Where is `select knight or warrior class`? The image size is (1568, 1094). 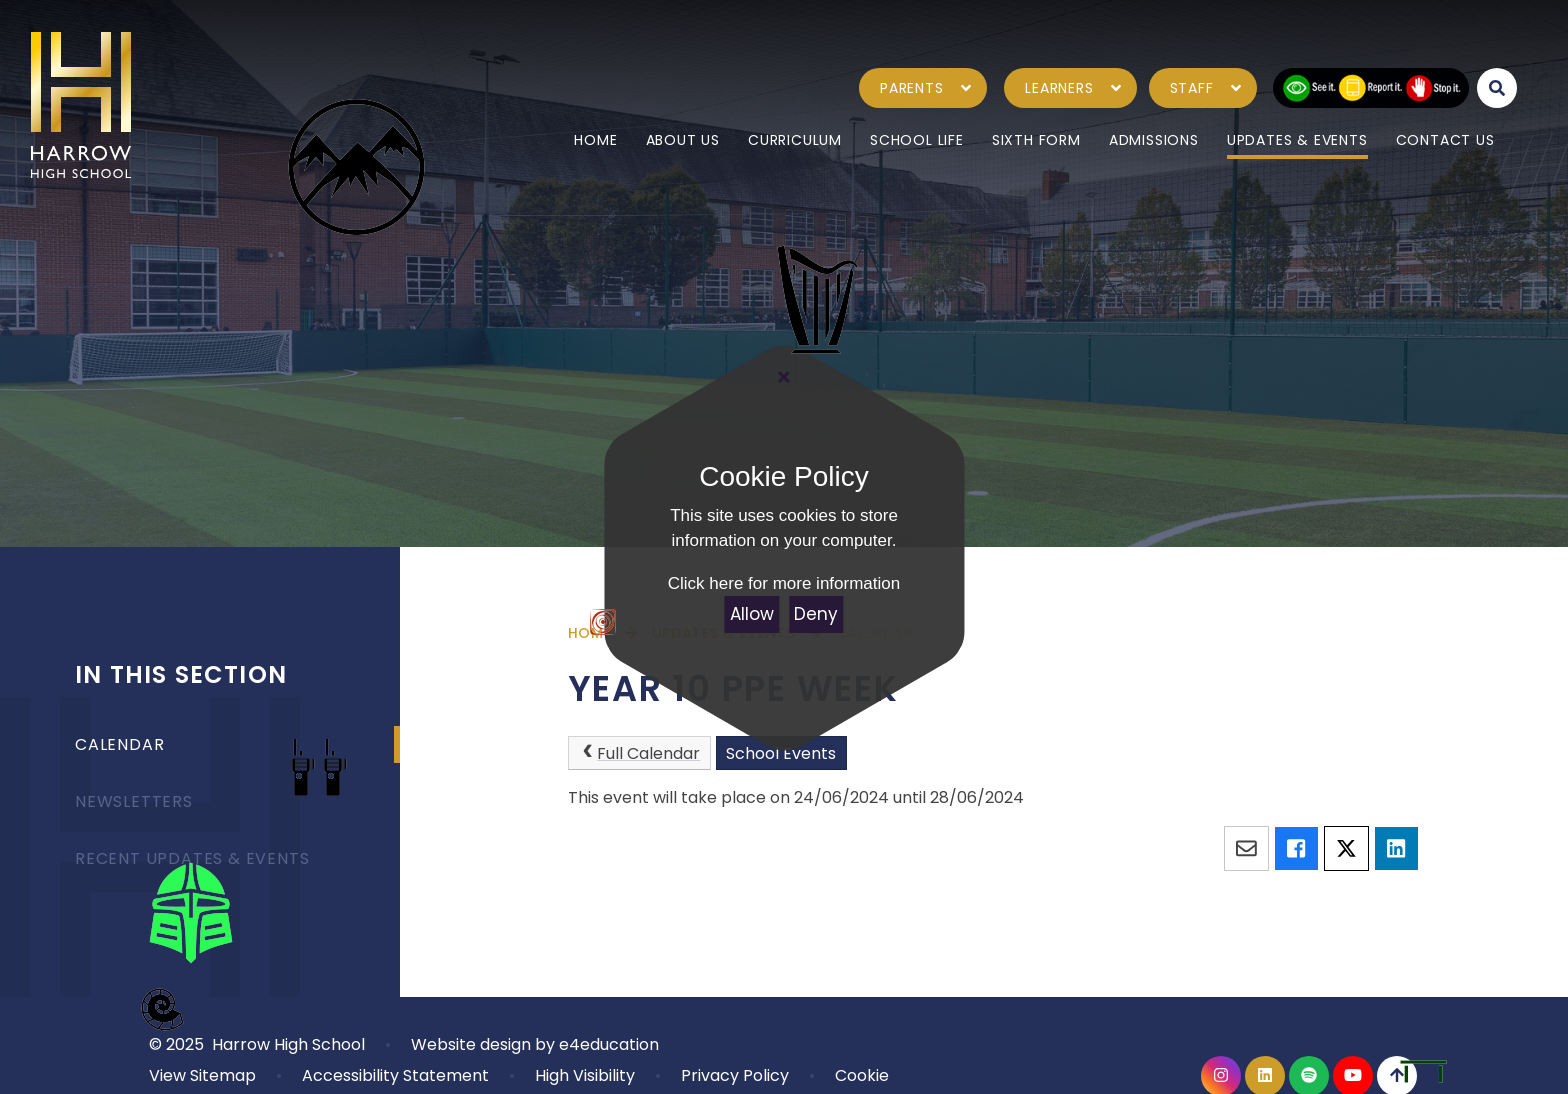
select knight or warrior class is located at coordinates (191, 911).